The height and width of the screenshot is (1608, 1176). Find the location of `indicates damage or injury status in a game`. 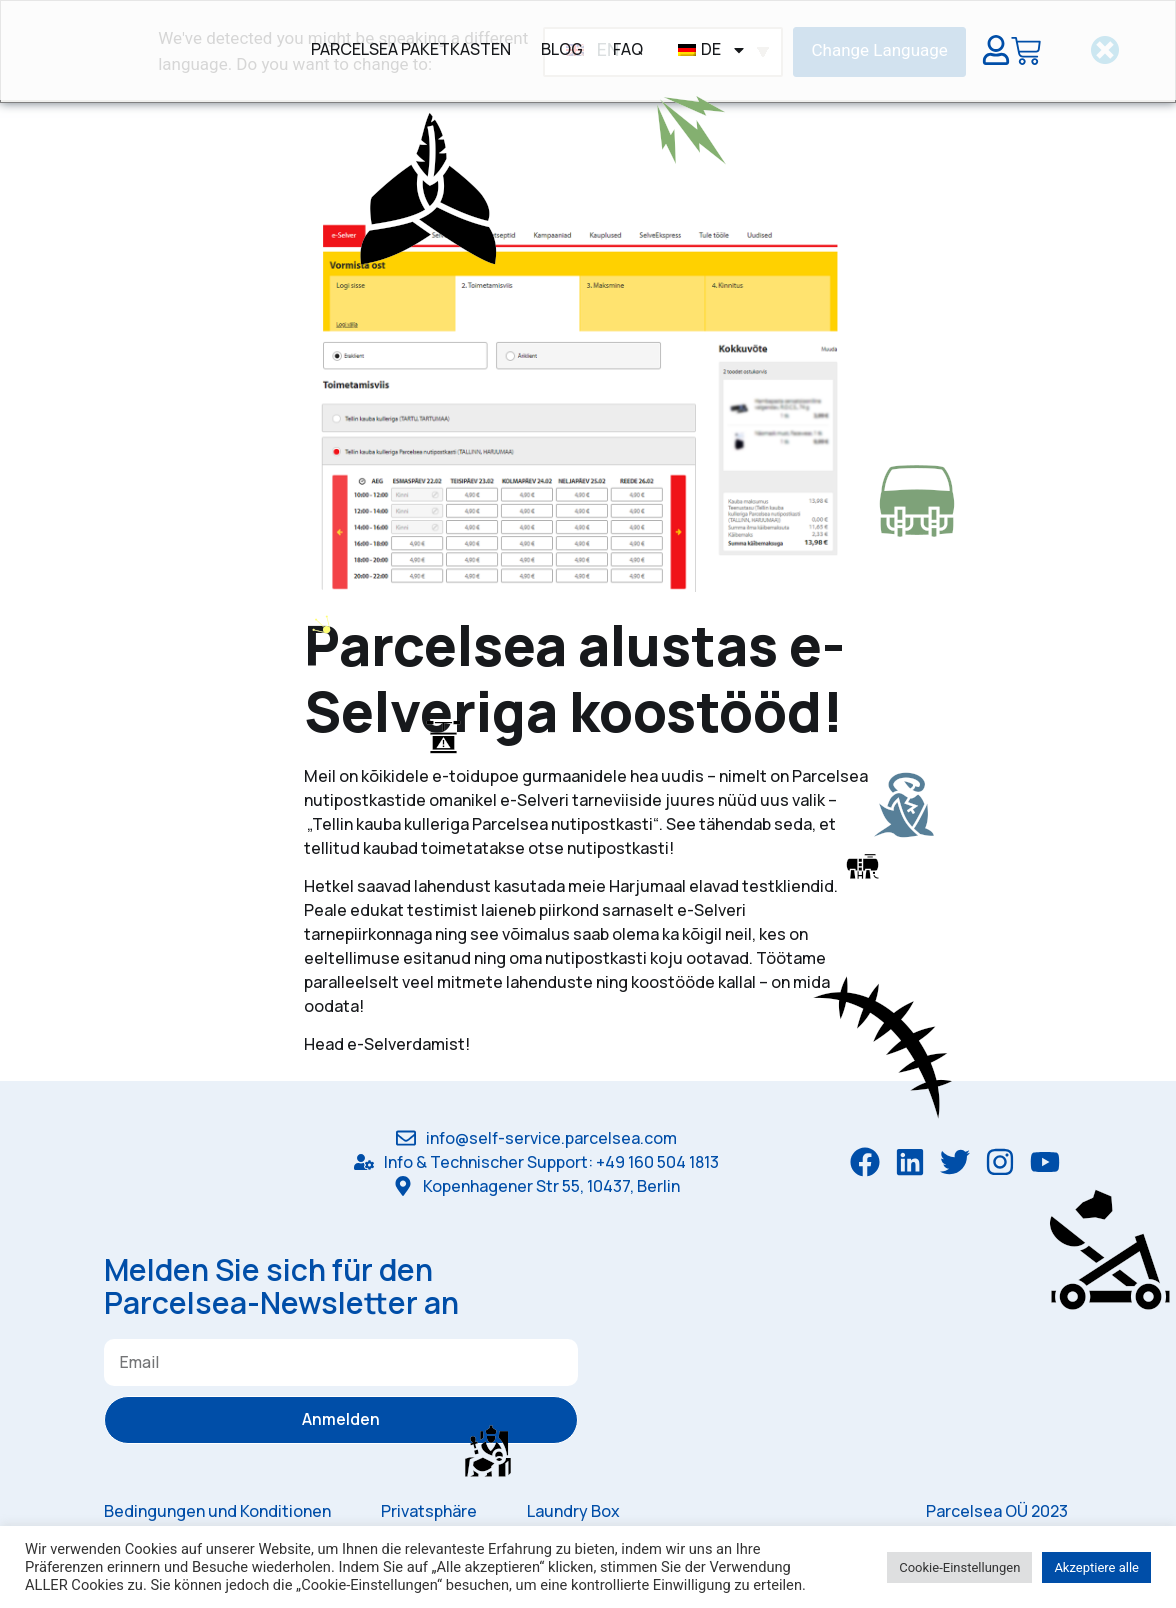

indicates damage or injury status in a game is located at coordinates (883, 1049).